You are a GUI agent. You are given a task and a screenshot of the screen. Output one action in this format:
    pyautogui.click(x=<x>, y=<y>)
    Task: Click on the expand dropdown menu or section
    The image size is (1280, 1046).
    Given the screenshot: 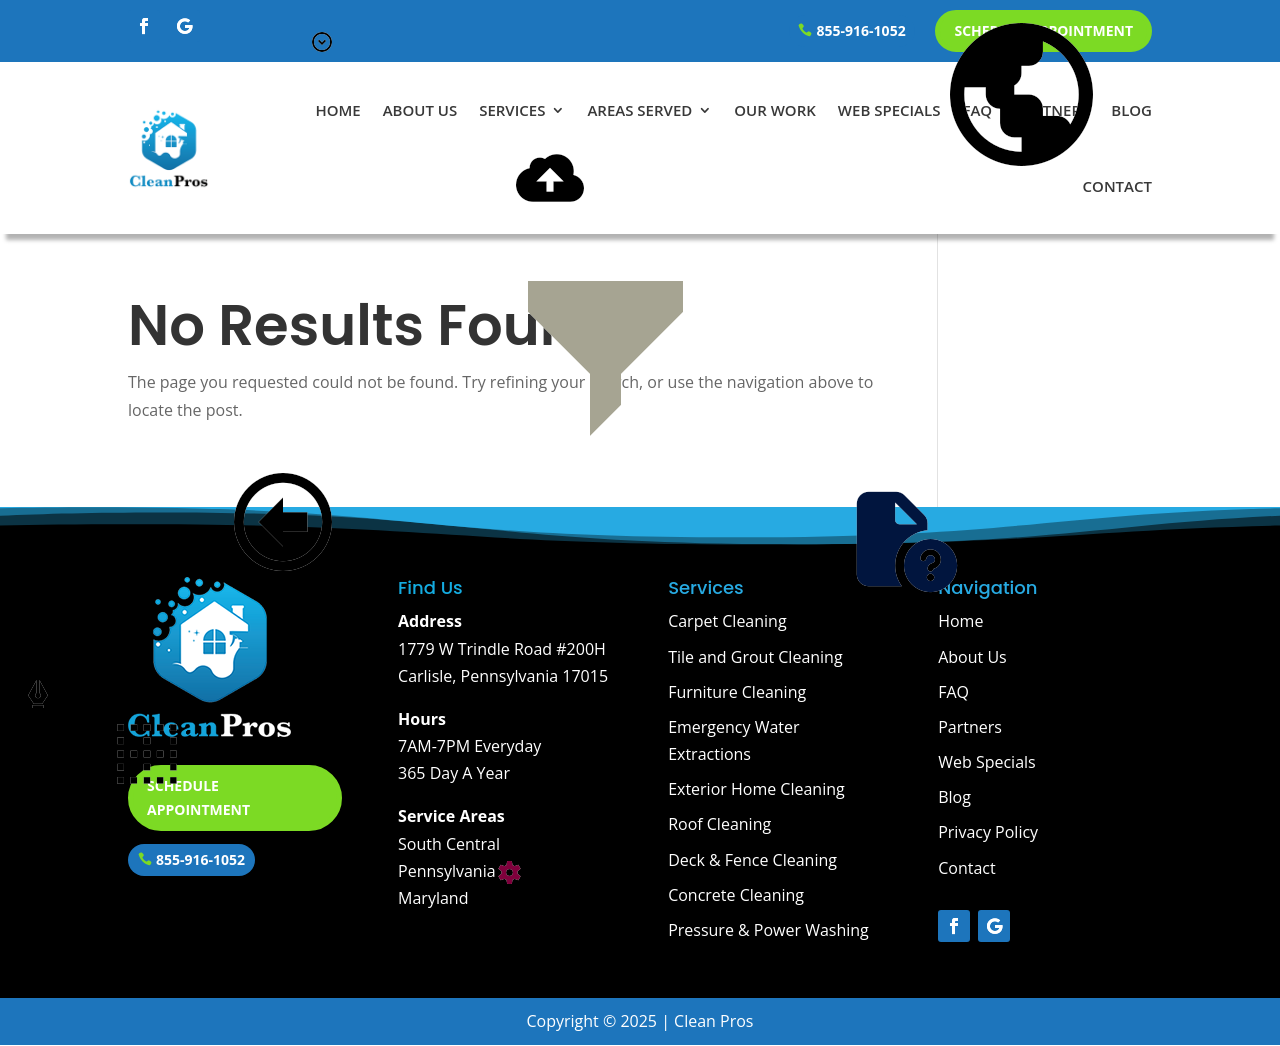 What is the action you would take?
    pyautogui.click(x=322, y=42)
    